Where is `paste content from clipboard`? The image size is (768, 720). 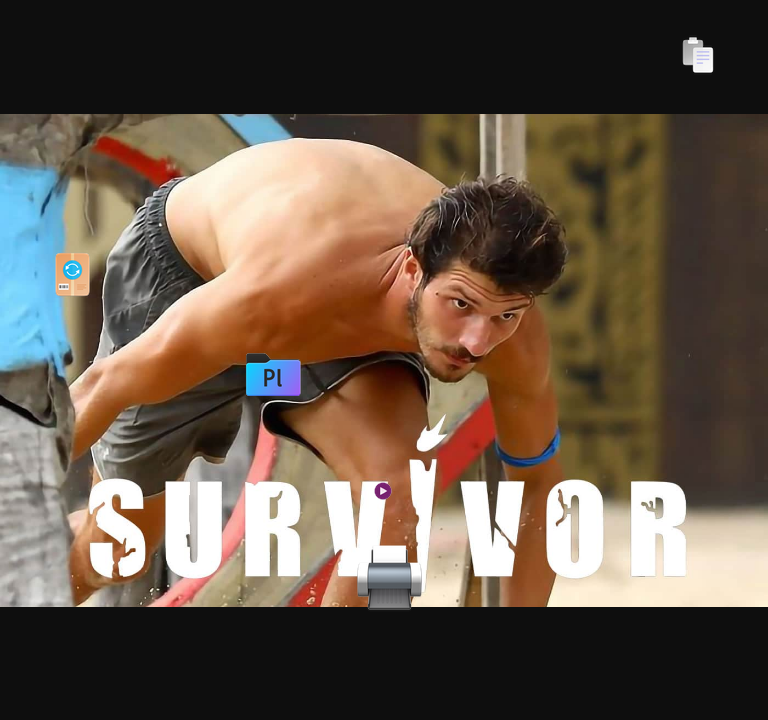 paste content from clipboard is located at coordinates (698, 55).